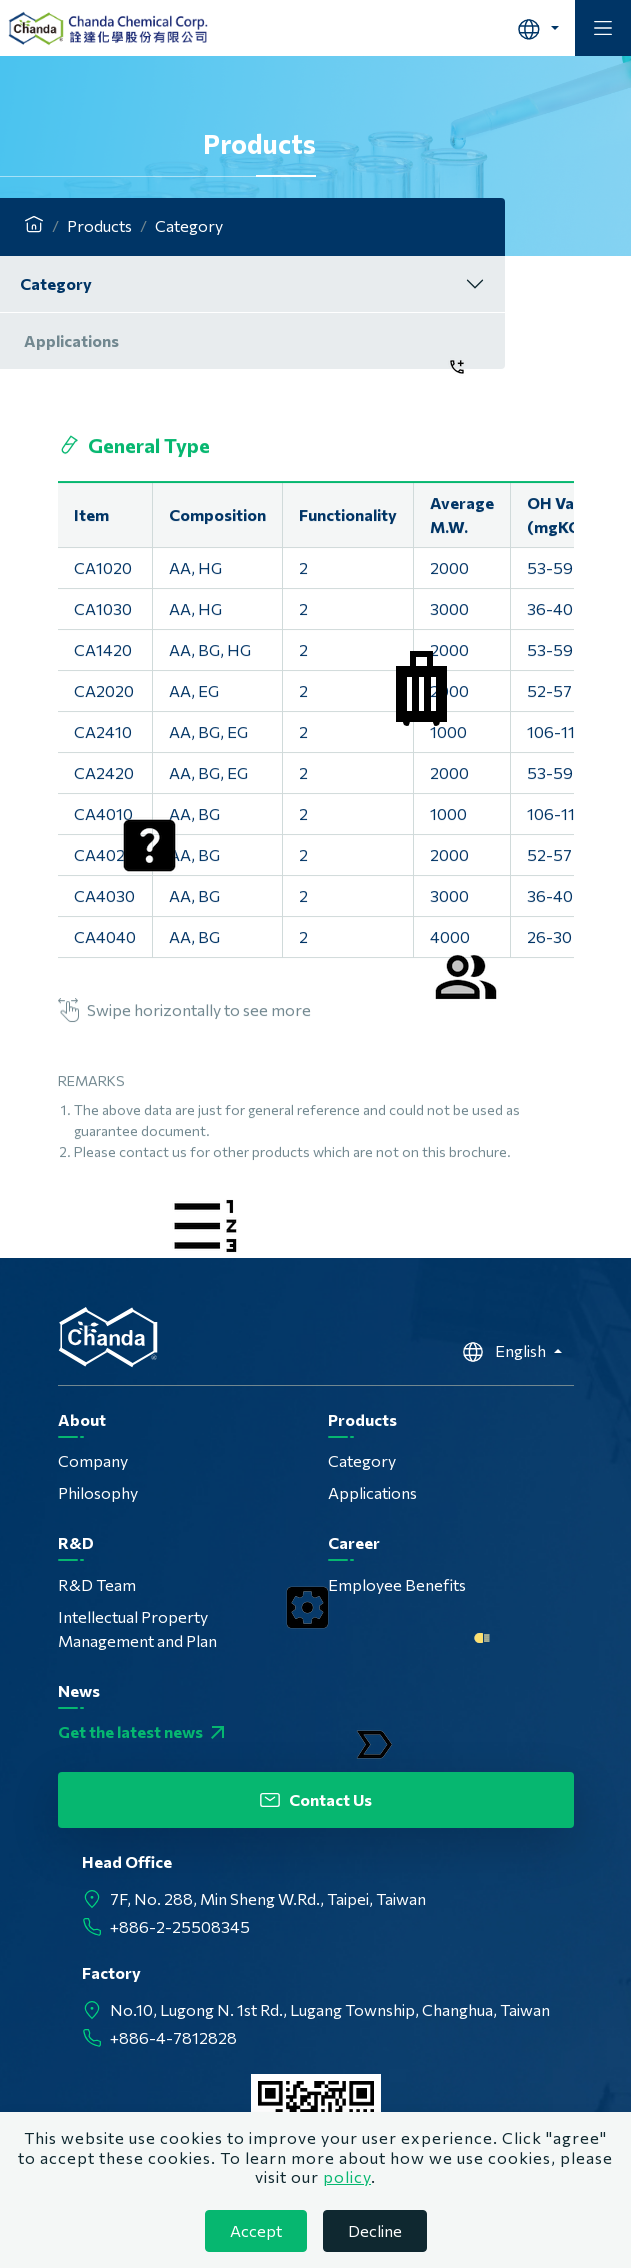  What do you see at coordinates (307, 1607) in the screenshot?
I see `access application settings` at bounding box center [307, 1607].